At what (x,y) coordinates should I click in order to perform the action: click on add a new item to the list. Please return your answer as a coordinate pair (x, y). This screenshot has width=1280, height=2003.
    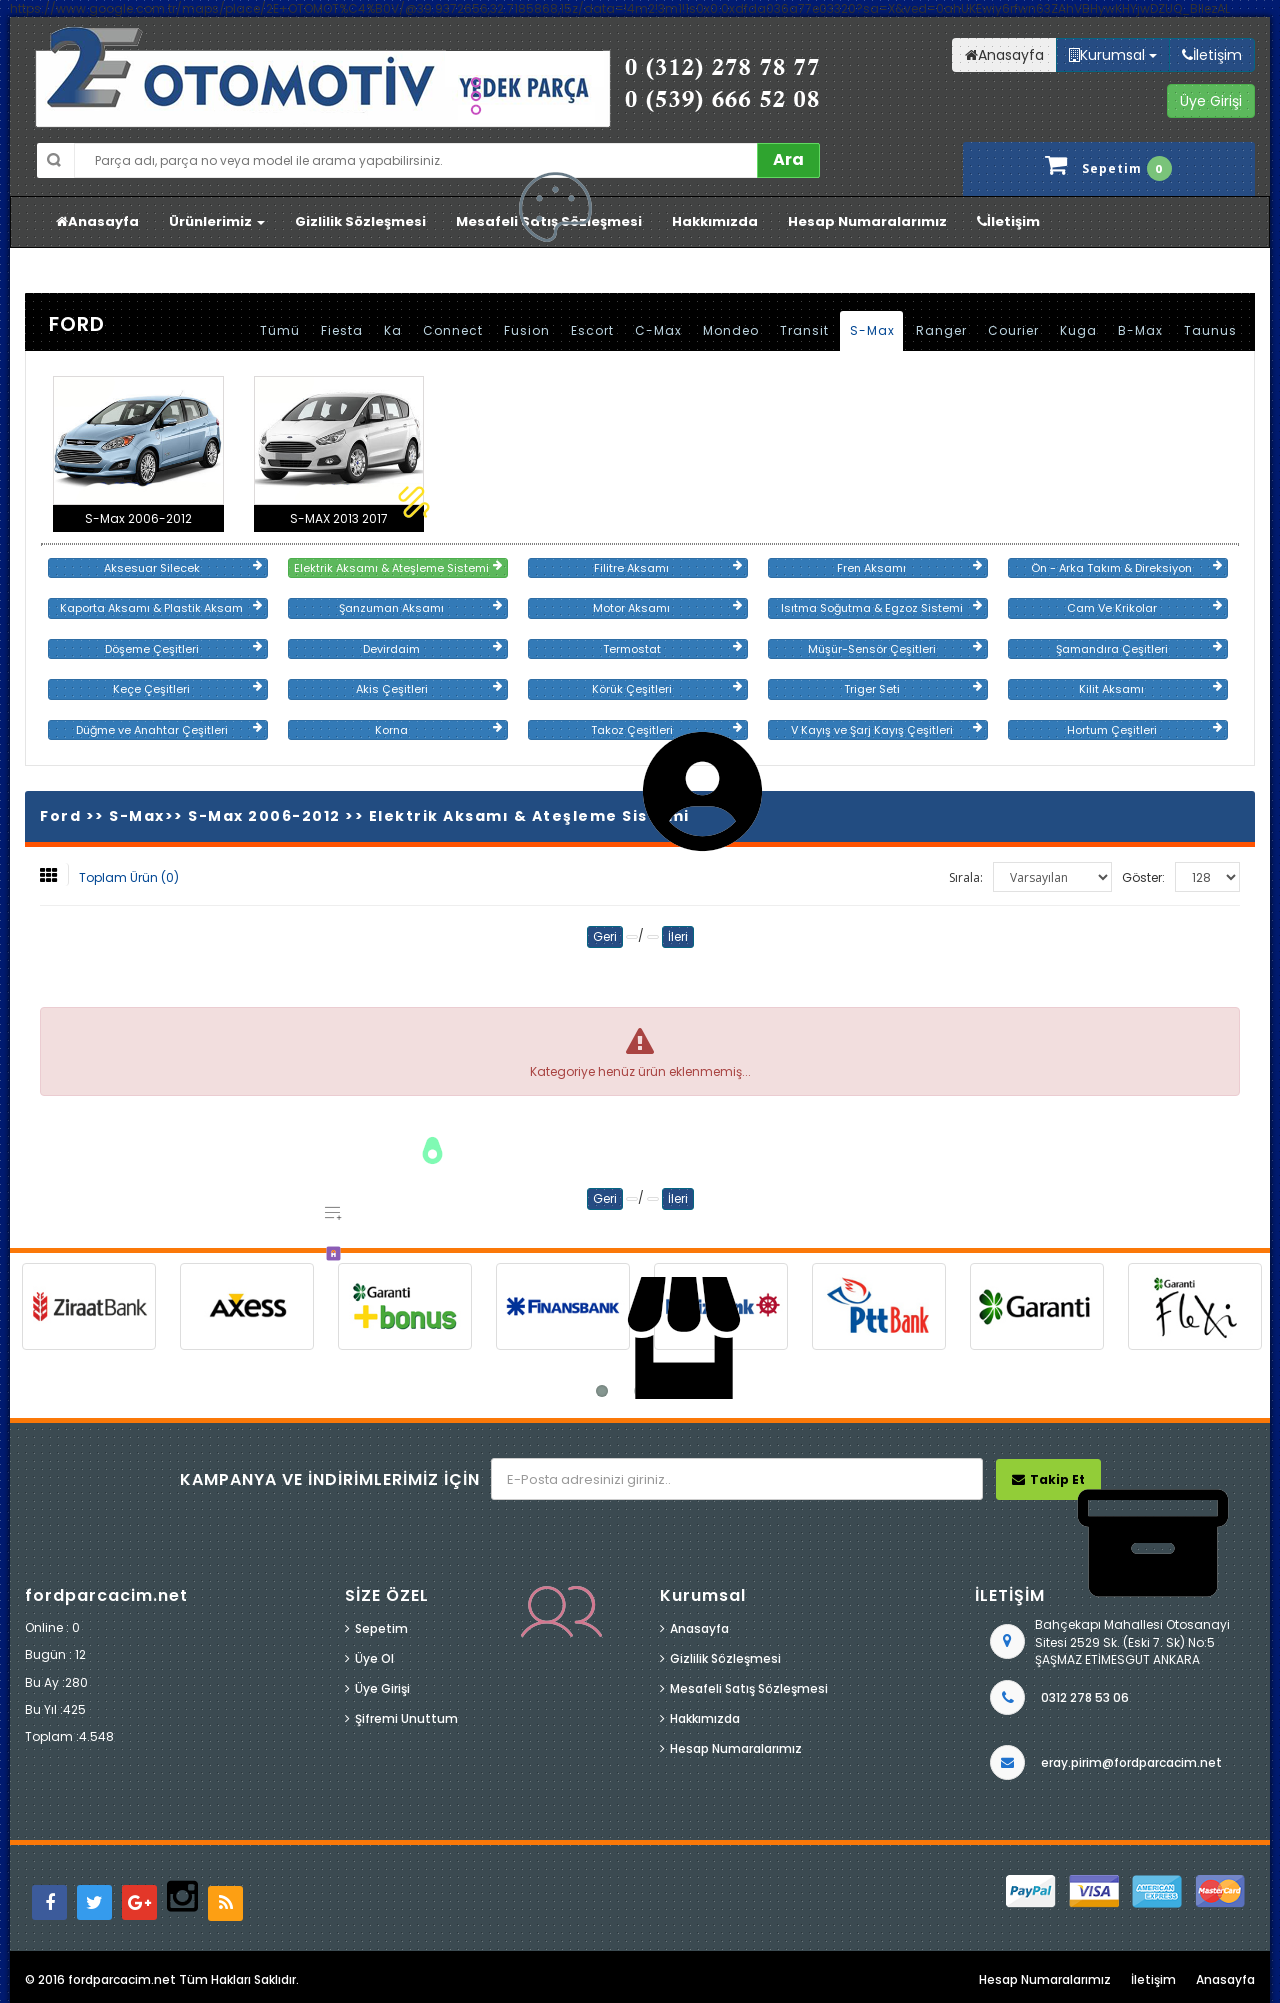
    Looking at the image, I should click on (332, 1212).